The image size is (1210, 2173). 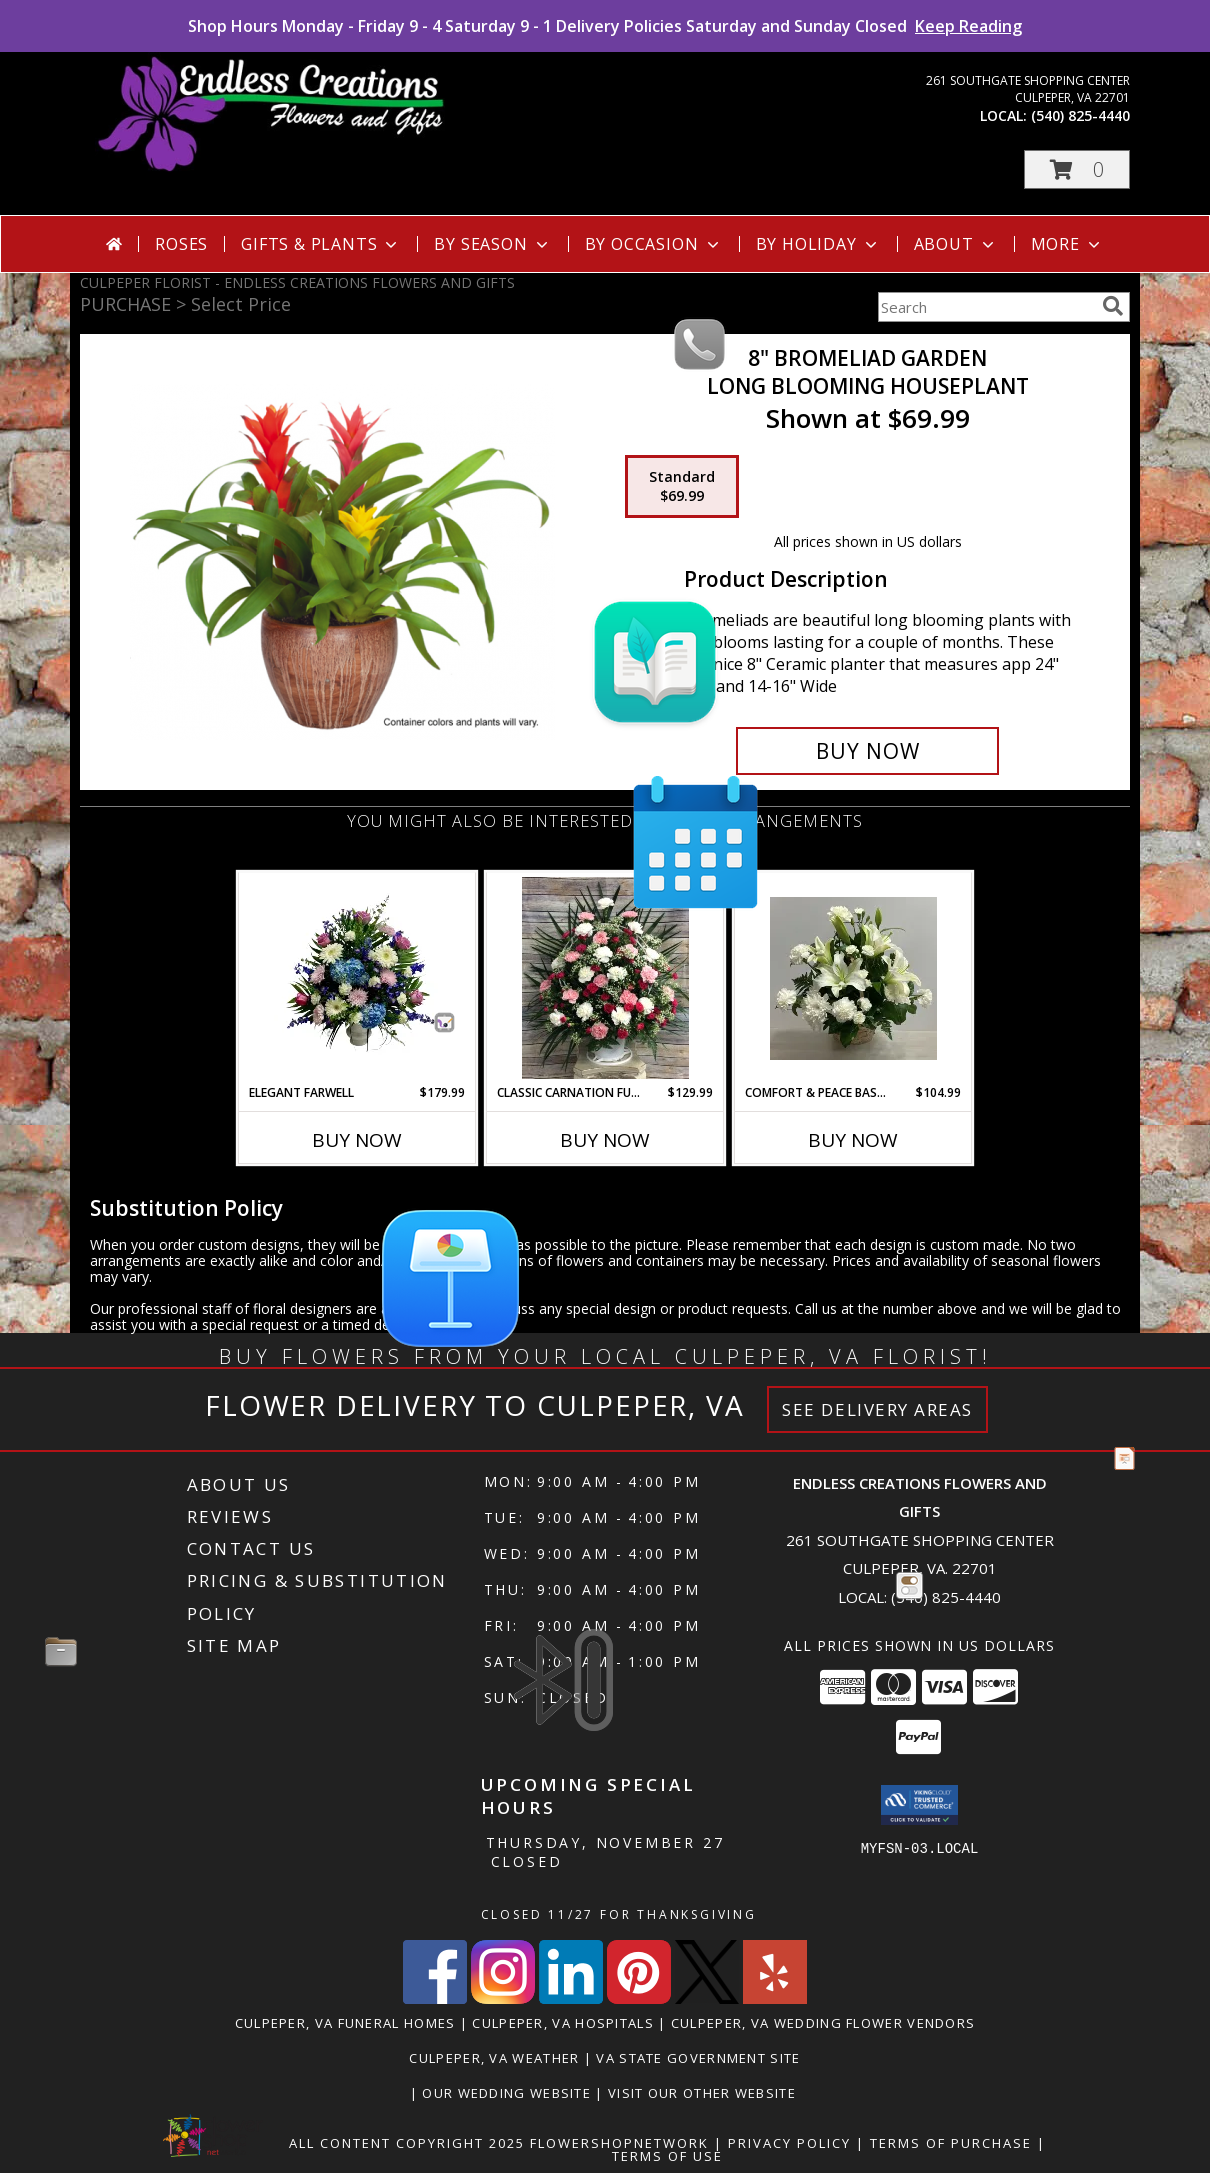 I want to click on open a libreoffice impress presentation file, so click(x=1124, y=1458).